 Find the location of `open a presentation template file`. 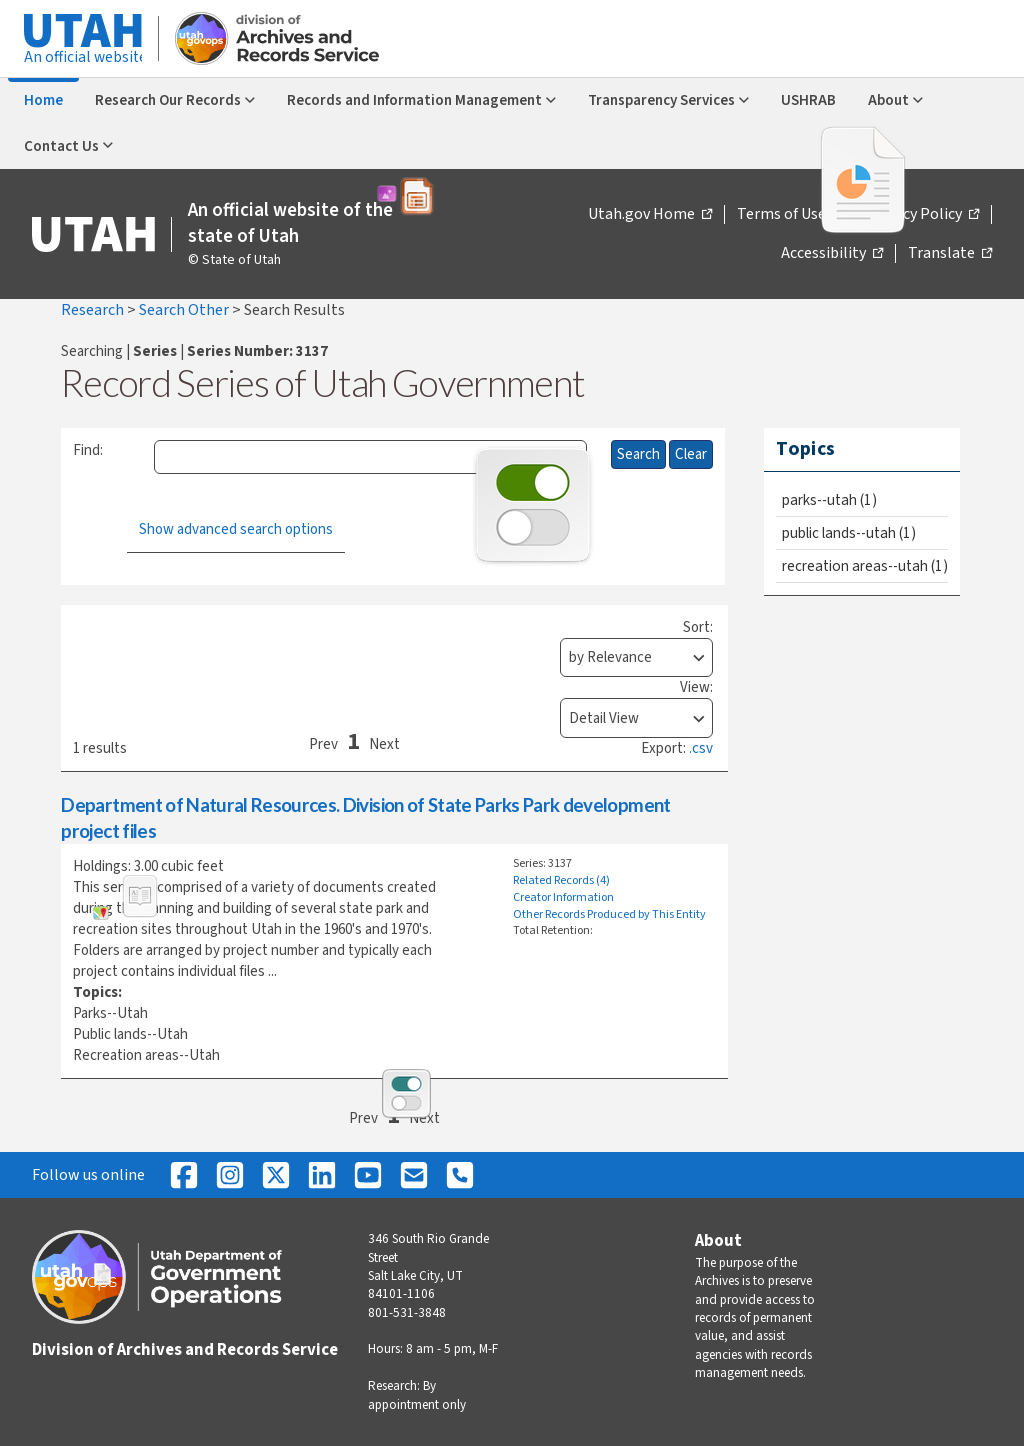

open a presentation template file is located at coordinates (417, 196).